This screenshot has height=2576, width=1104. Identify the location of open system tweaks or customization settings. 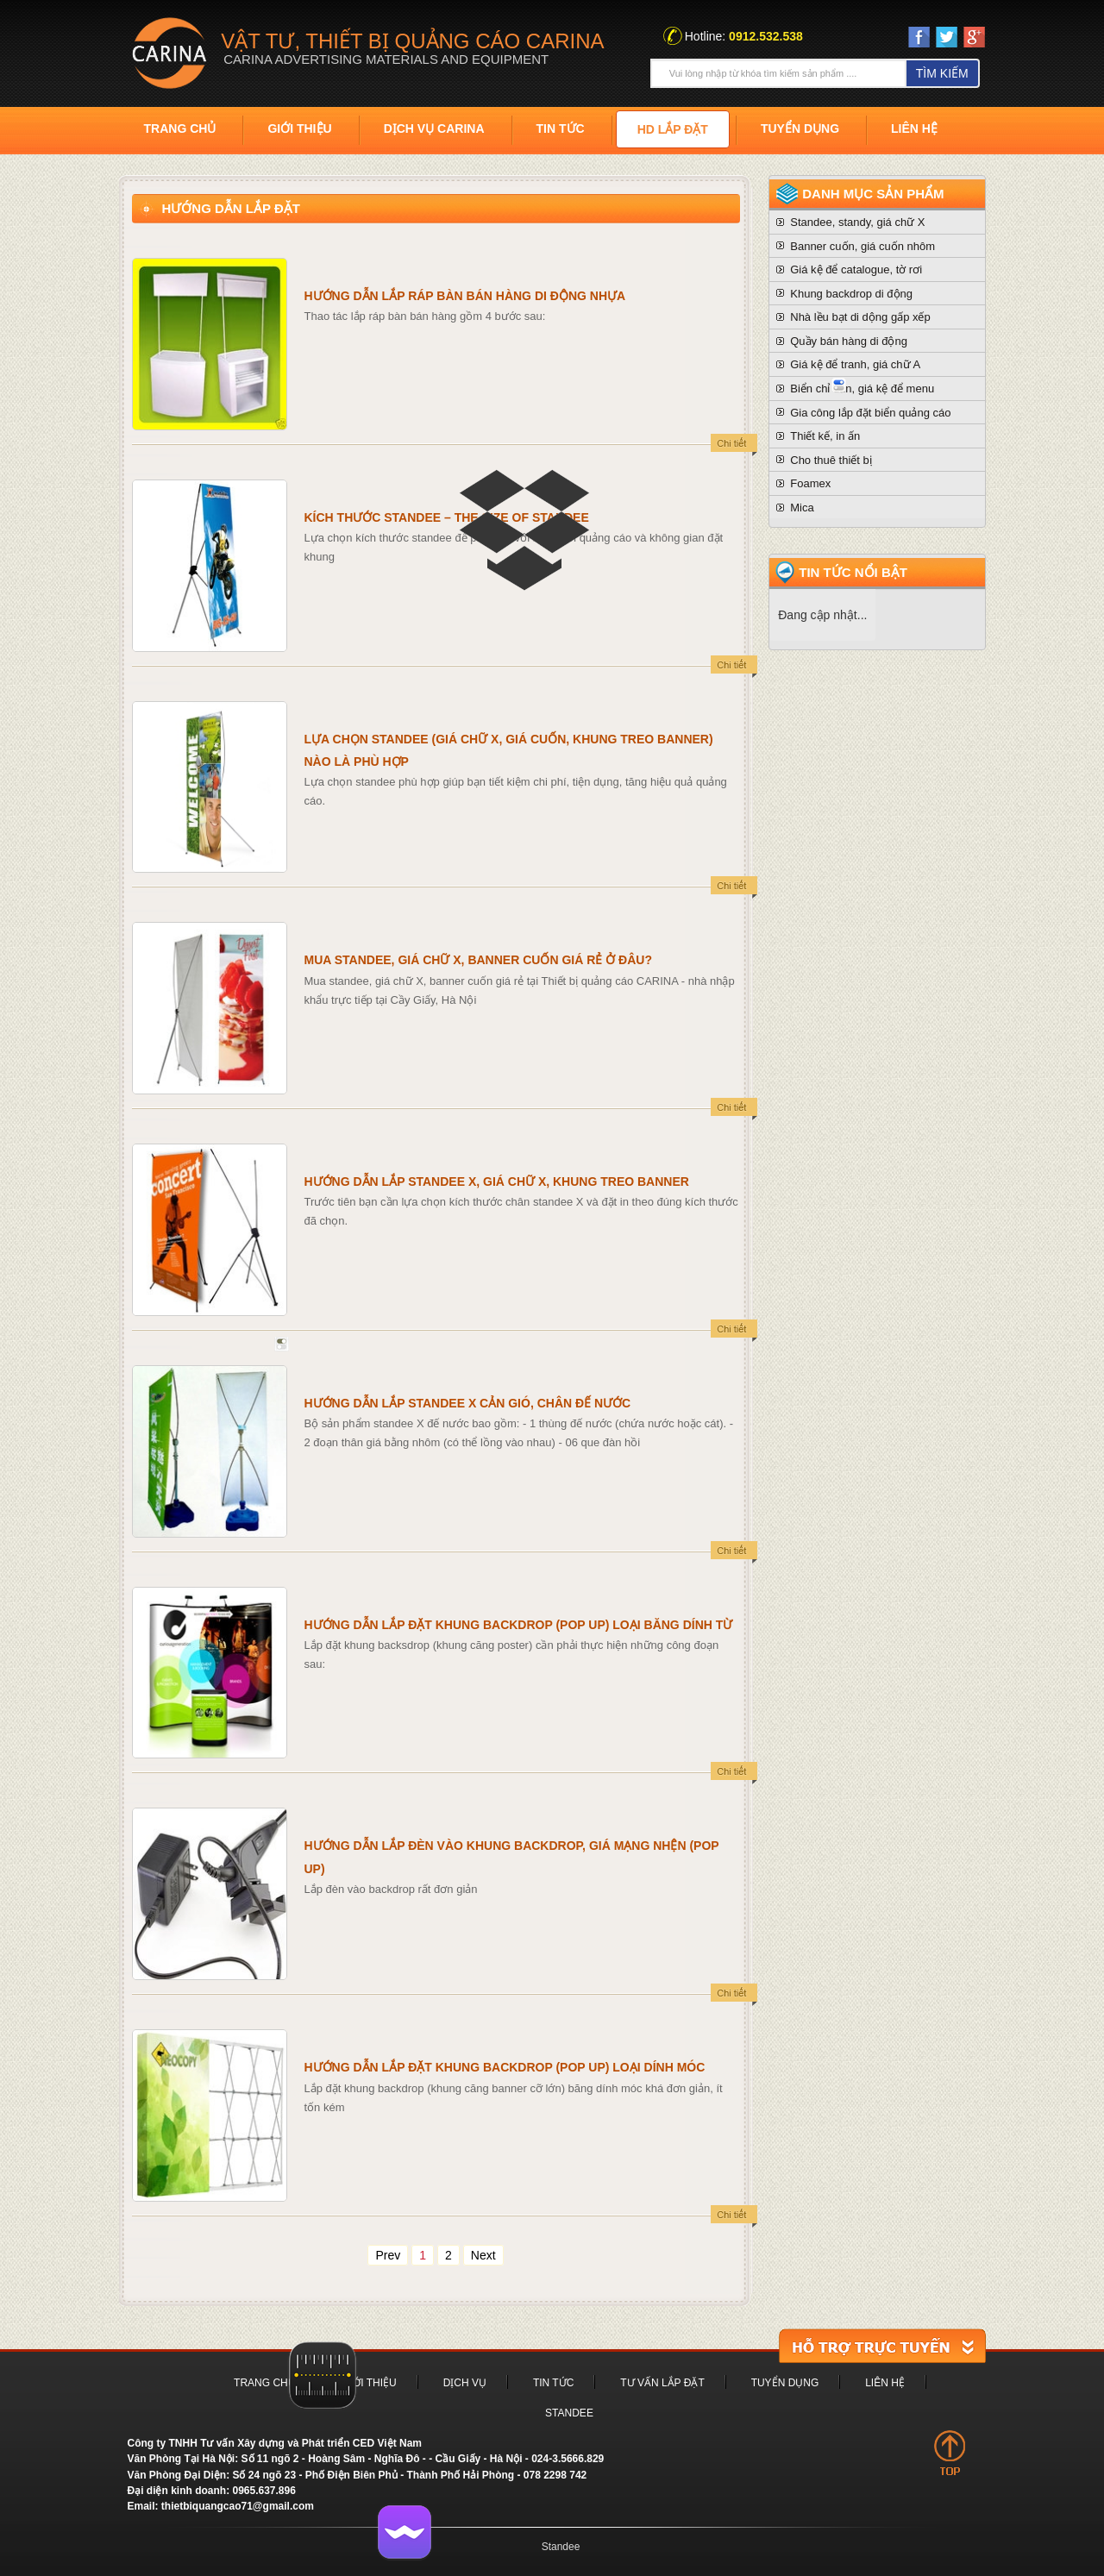
(281, 1344).